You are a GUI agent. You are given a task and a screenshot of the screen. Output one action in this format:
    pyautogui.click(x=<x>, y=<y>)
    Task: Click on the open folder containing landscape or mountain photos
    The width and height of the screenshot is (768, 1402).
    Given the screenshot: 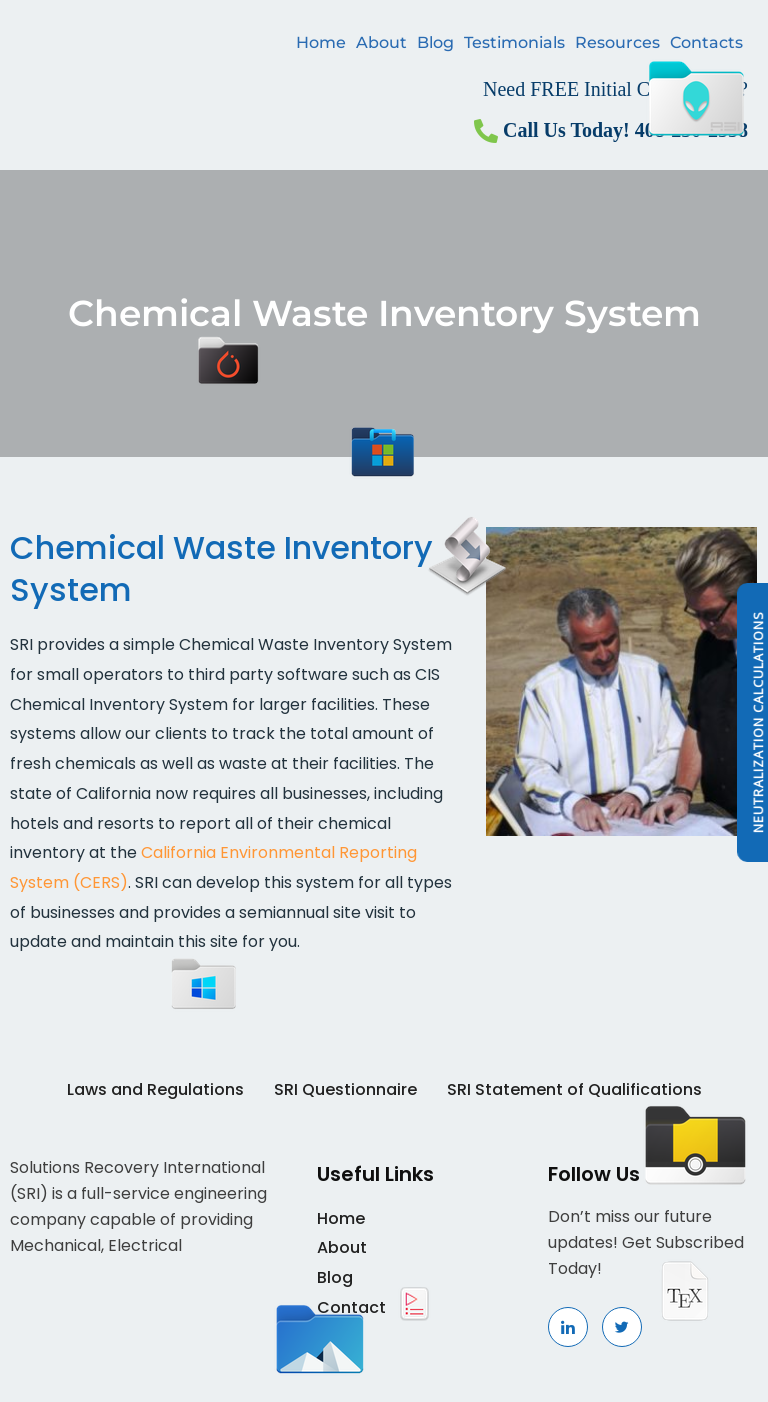 What is the action you would take?
    pyautogui.click(x=319, y=1341)
    